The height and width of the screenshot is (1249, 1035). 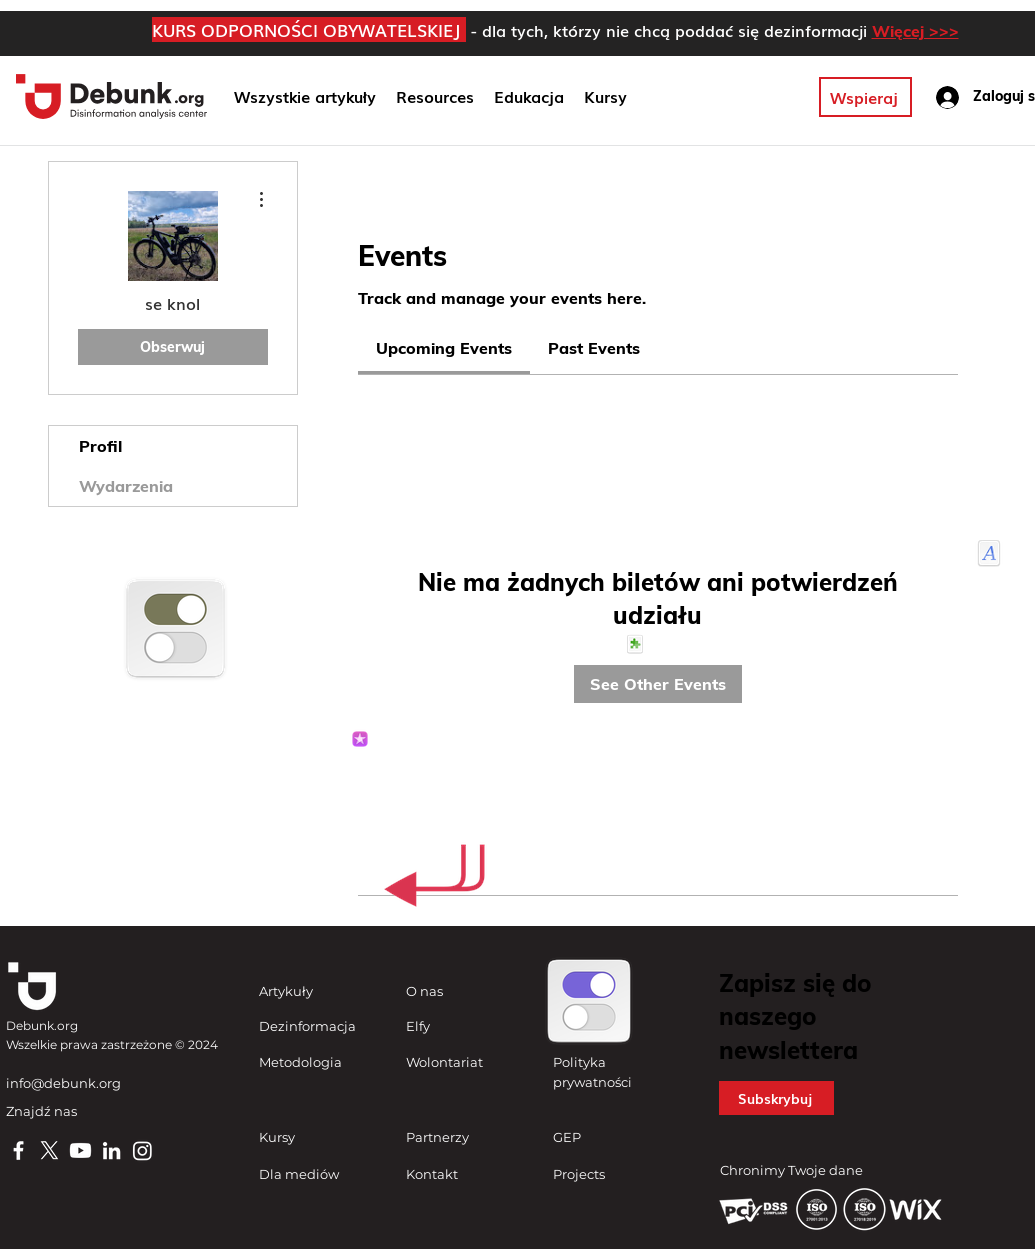 What do you see at coordinates (589, 1001) in the screenshot?
I see `open system settings or preferences` at bounding box center [589, 1001].